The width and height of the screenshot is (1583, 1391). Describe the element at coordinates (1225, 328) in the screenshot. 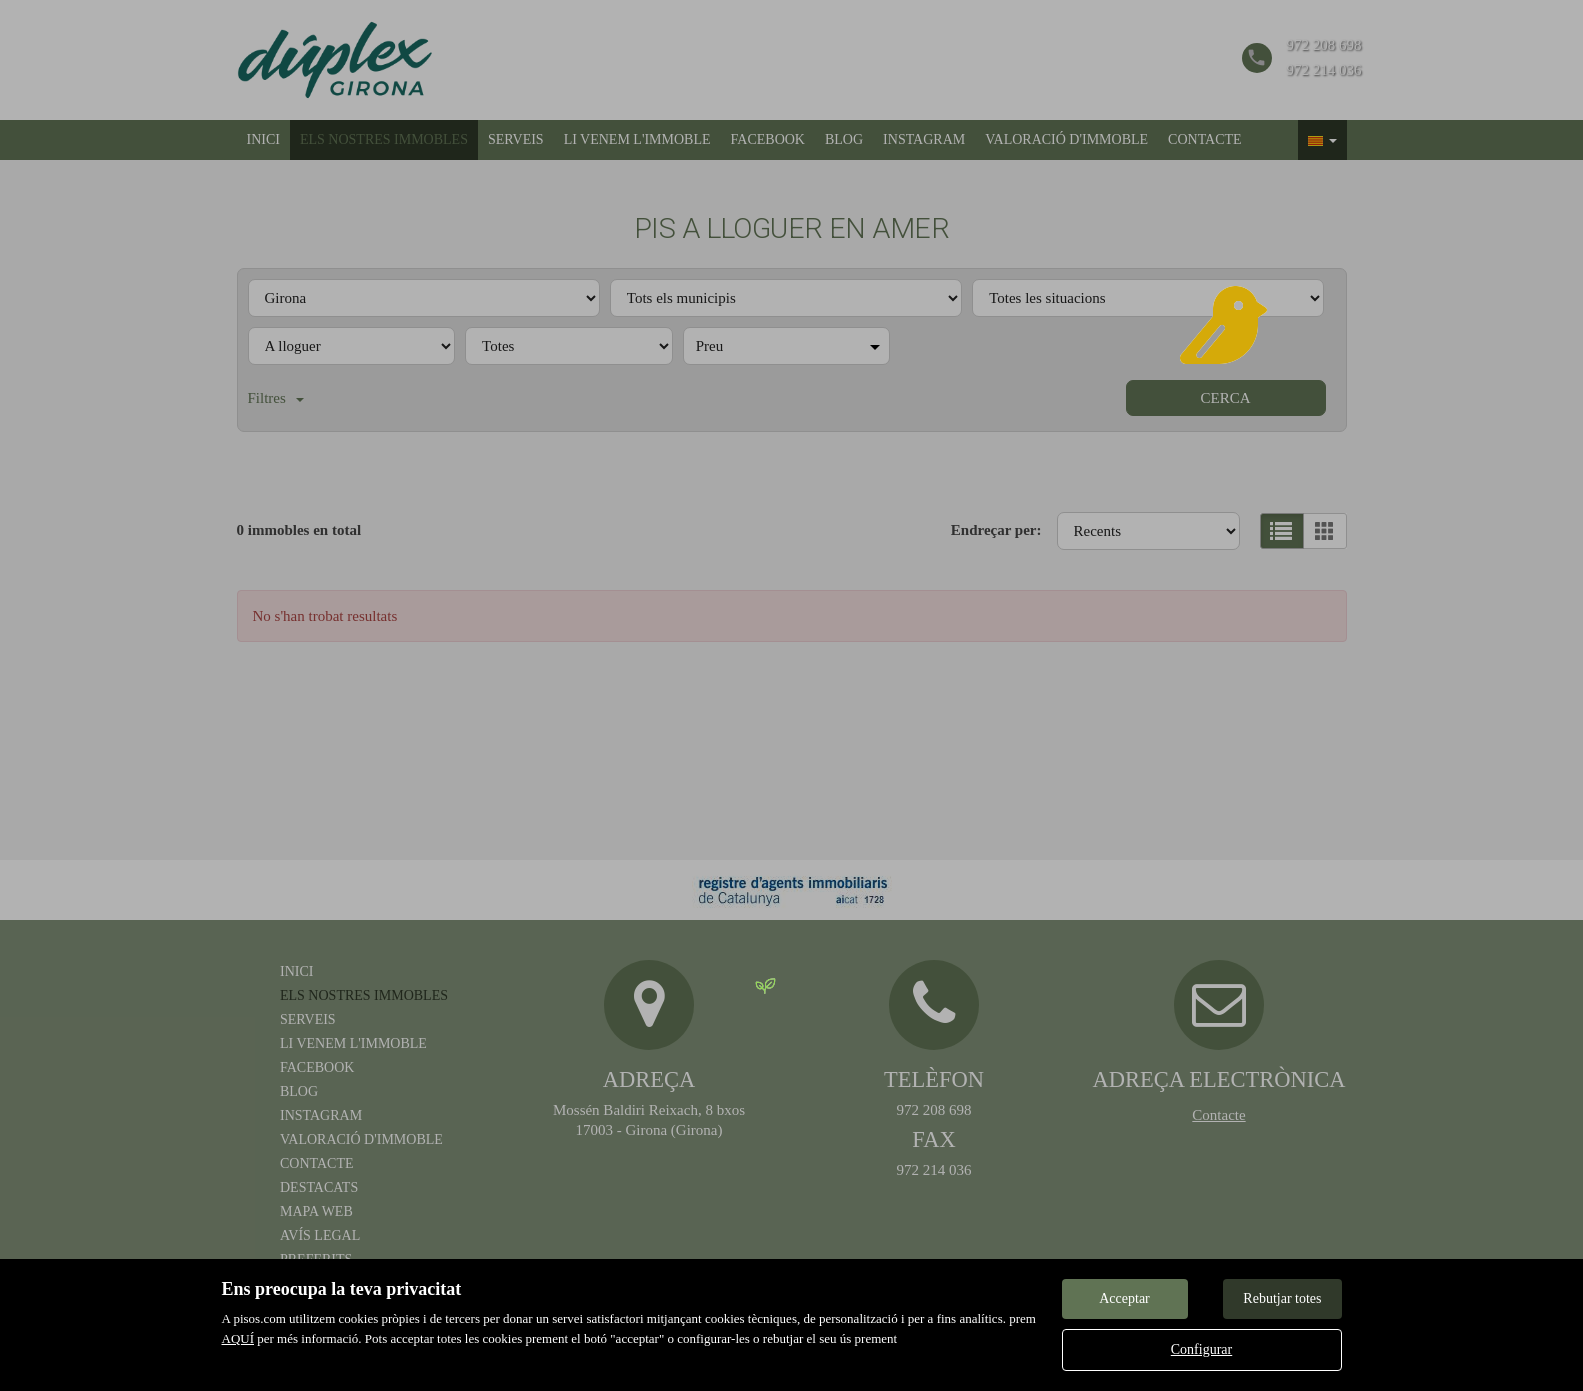

I see `access twitter or social media sharing` at that location.